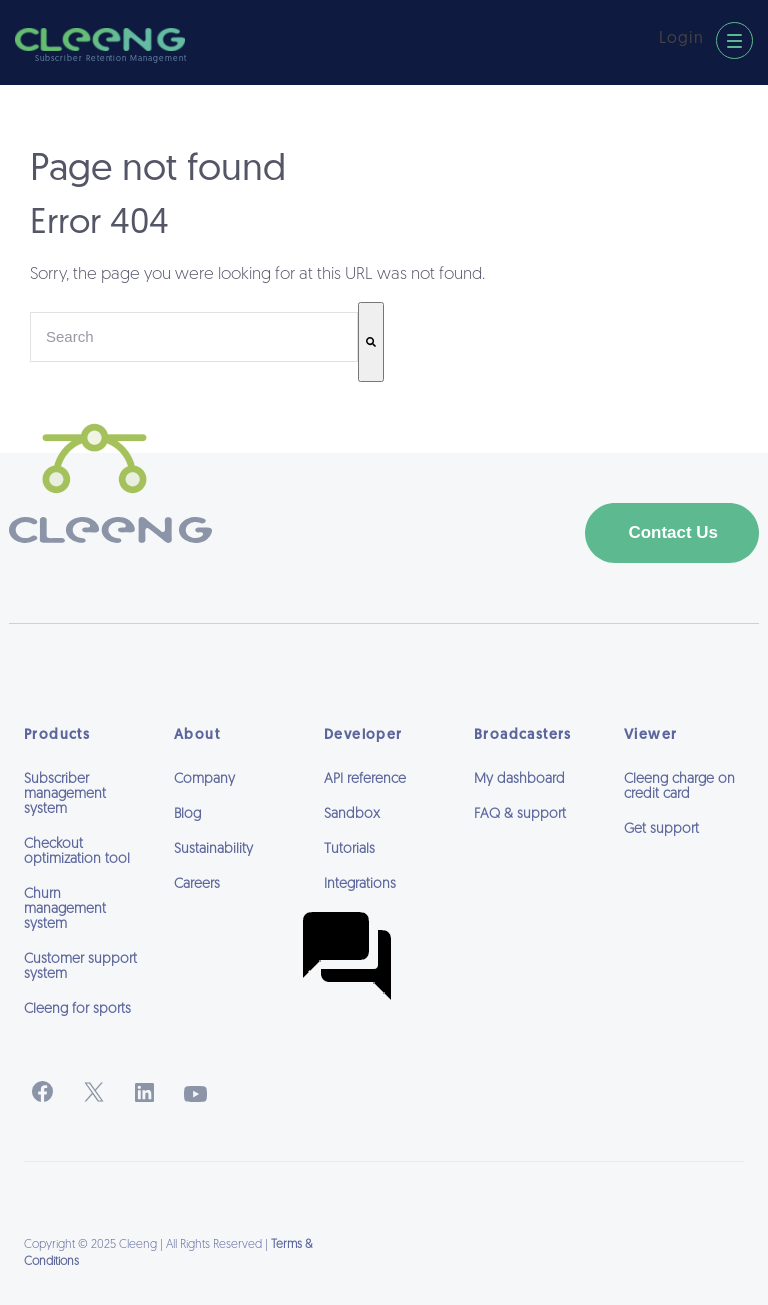 The image size is (768, 1305). What do you see at coordinates (94, 458) in the screenshot?
I see `edit vector path curves` at bounding box center [94, 458].